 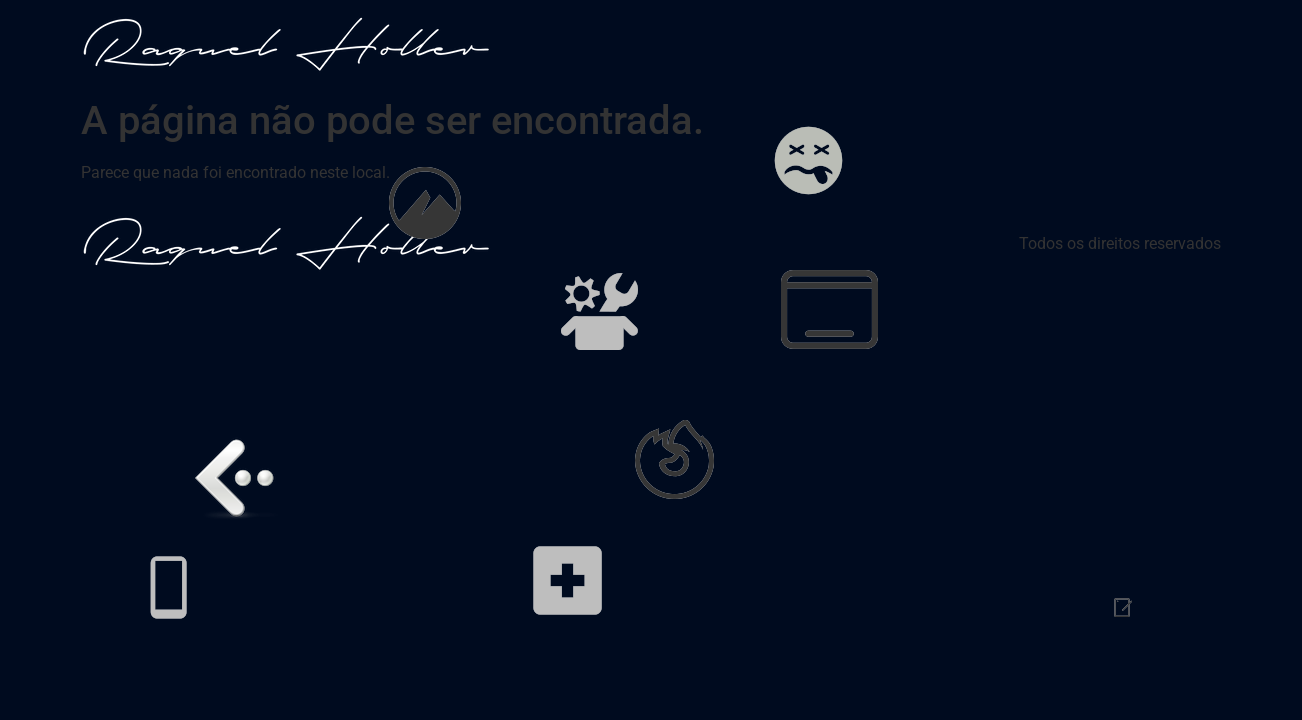 I want to click on access miscellaneous settings or preferences, so click(x=599, y=311).